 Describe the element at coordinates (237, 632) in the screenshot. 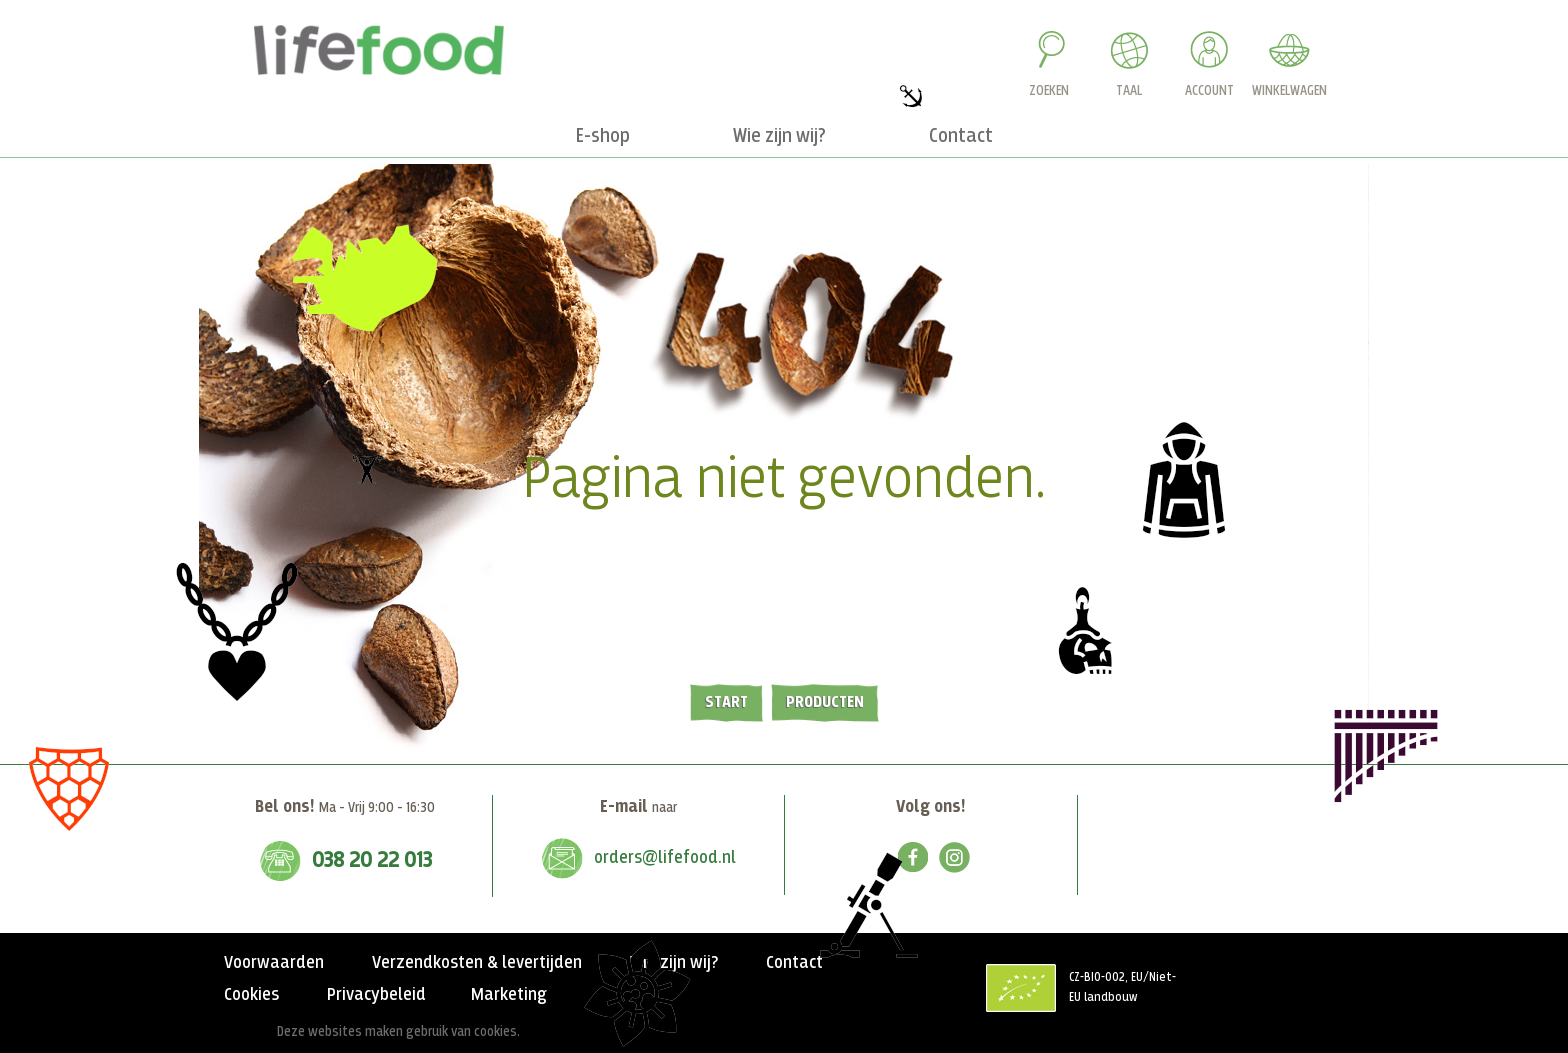

I see `view jewelry or accessories collection` at that location.